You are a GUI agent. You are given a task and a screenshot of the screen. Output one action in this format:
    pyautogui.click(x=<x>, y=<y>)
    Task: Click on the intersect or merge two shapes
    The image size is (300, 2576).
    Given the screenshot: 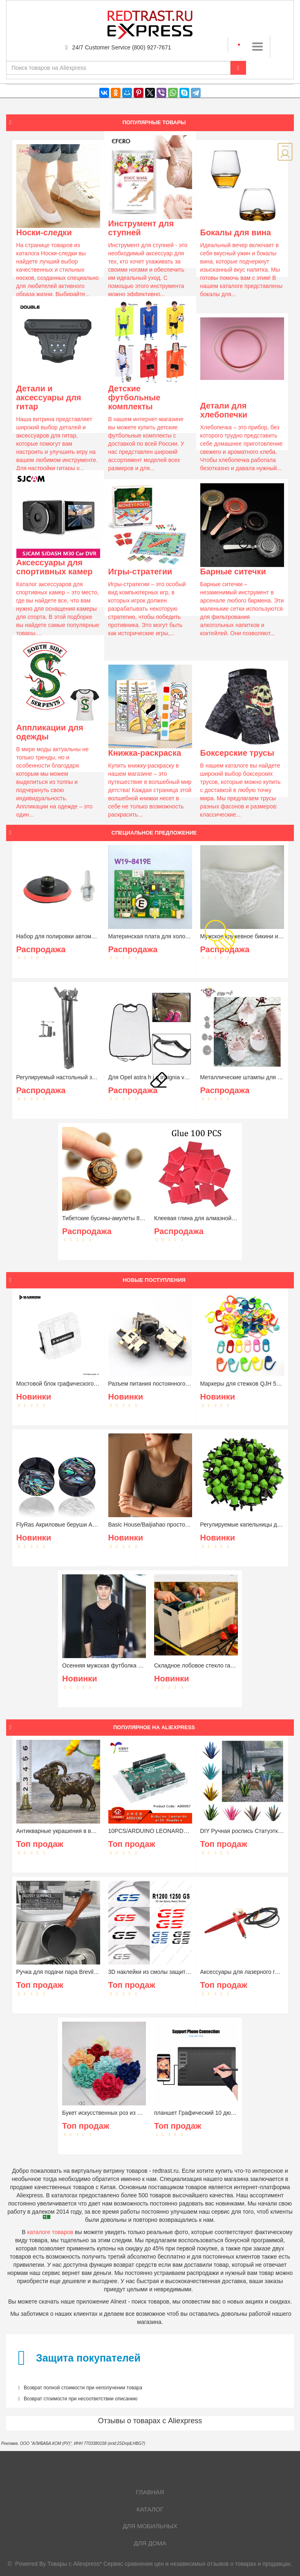 What is the action you would take?
    pyautogui.click(x=242, y=542)
    